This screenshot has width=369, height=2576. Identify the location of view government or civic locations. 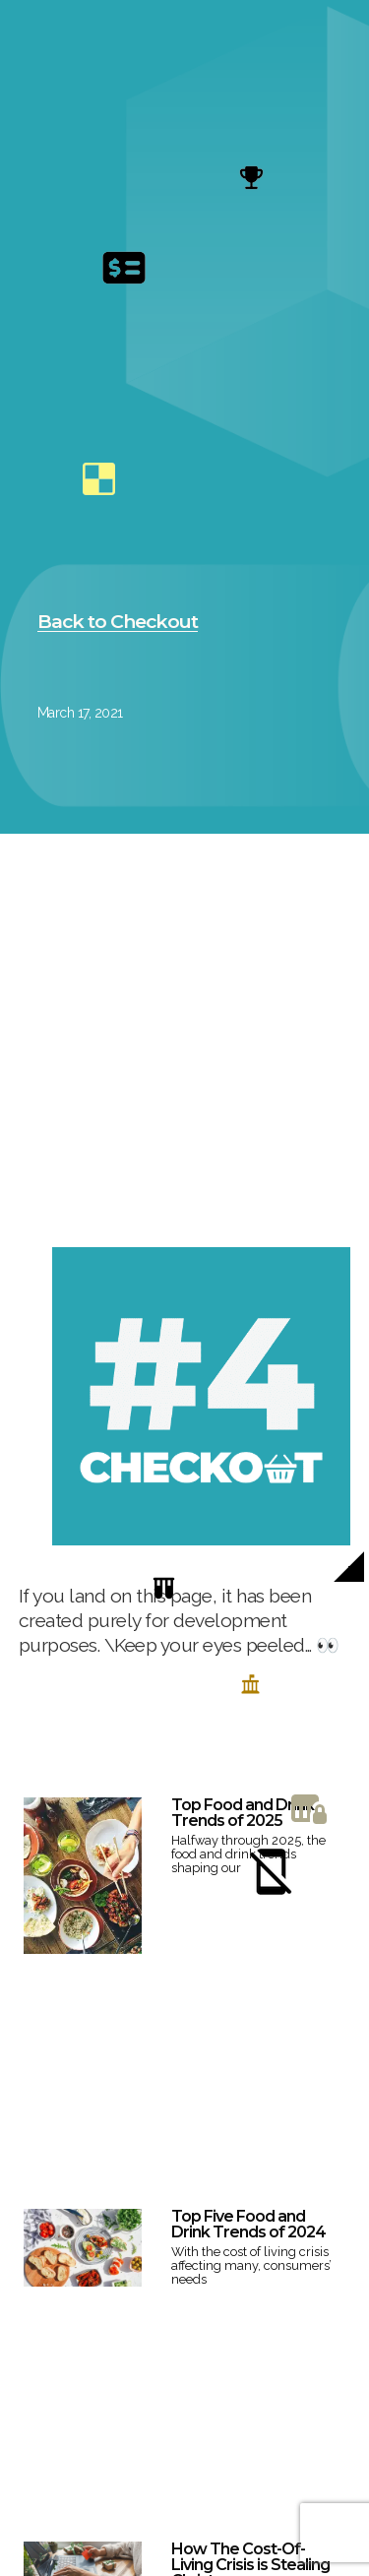
(250, 1684).